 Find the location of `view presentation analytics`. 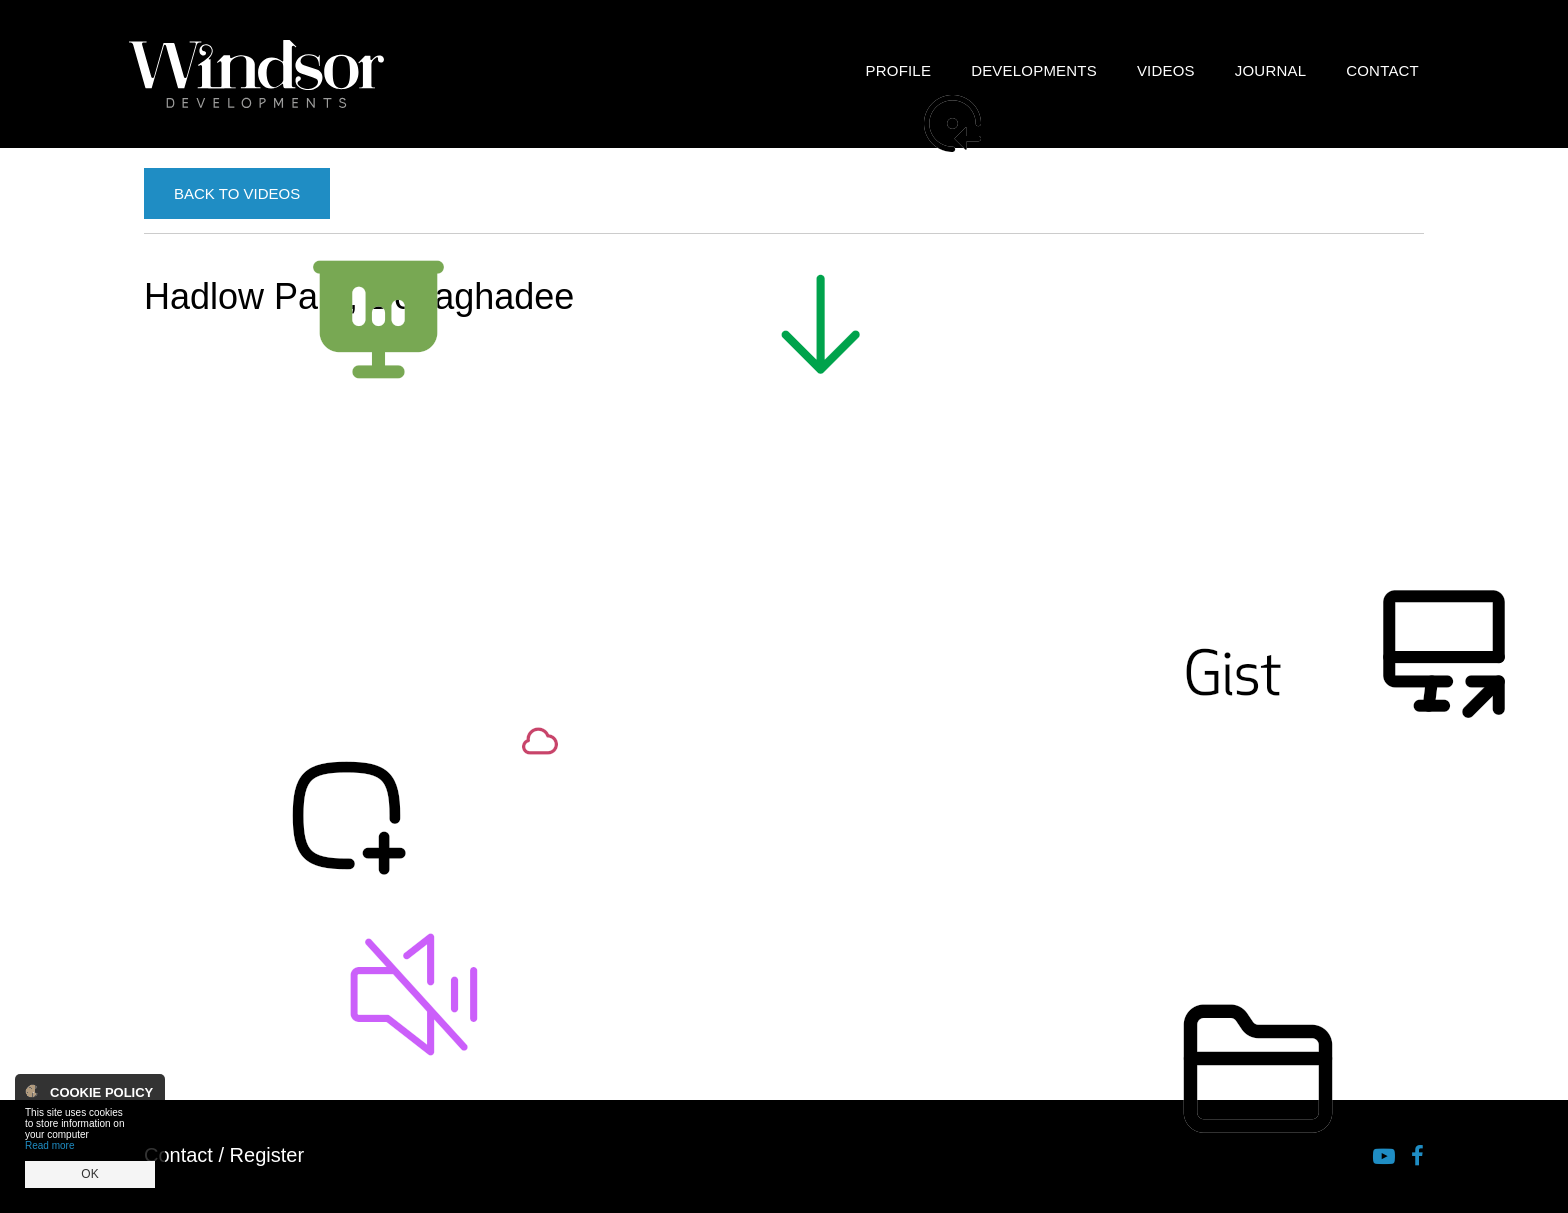

view presentation analytics is located at coordinates (378, 319).